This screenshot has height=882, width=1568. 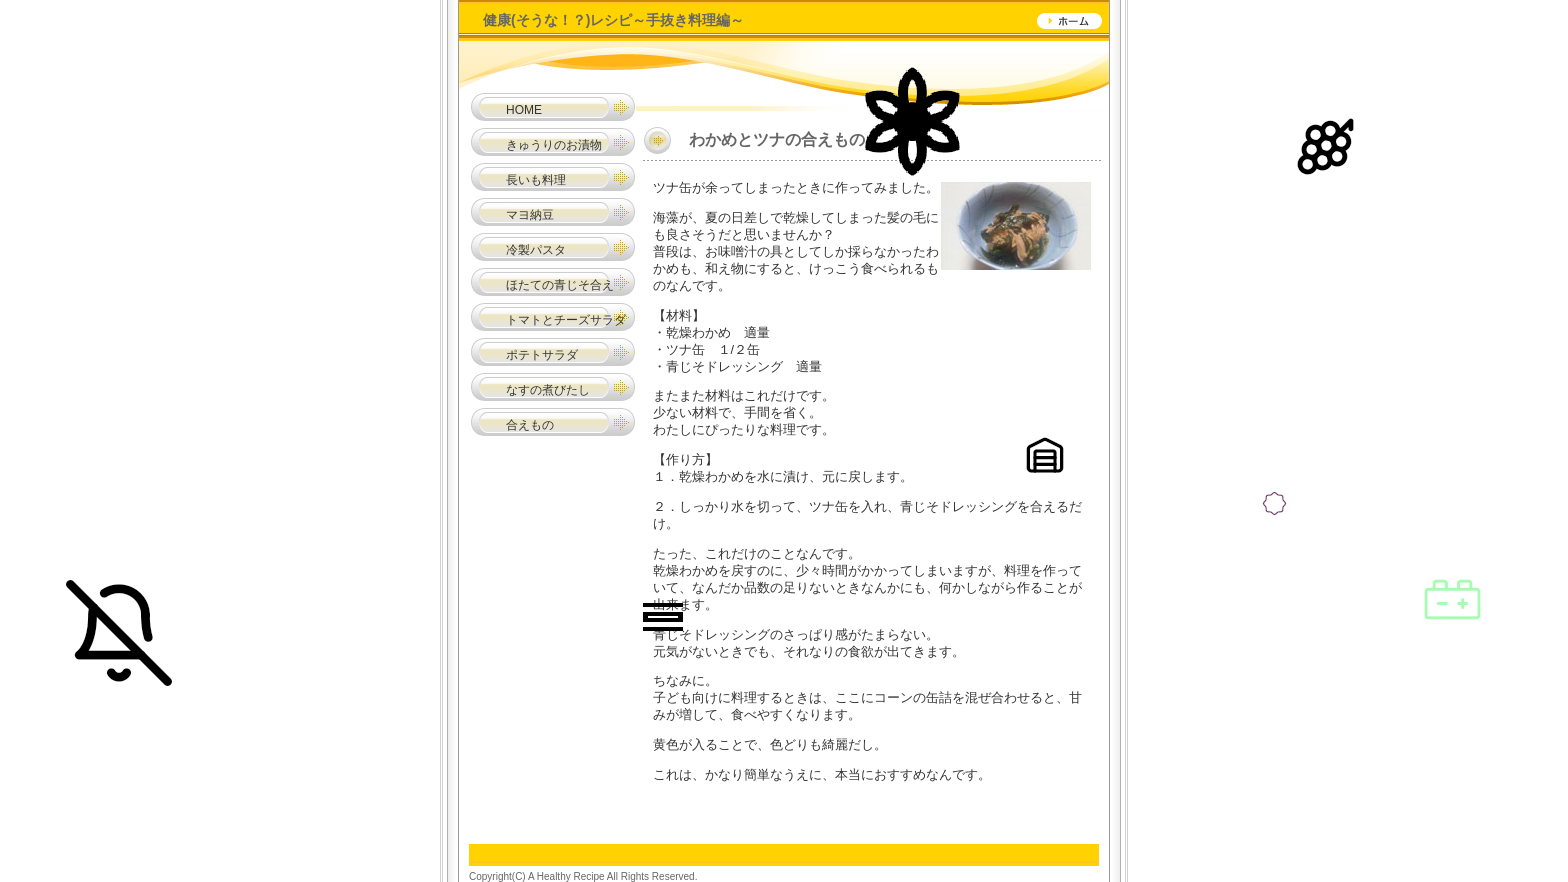 What do you see at coordinates (1274, 503) in the screenshot?
I see `indicates a verified or certified status` at bounding box center [1274, 503].